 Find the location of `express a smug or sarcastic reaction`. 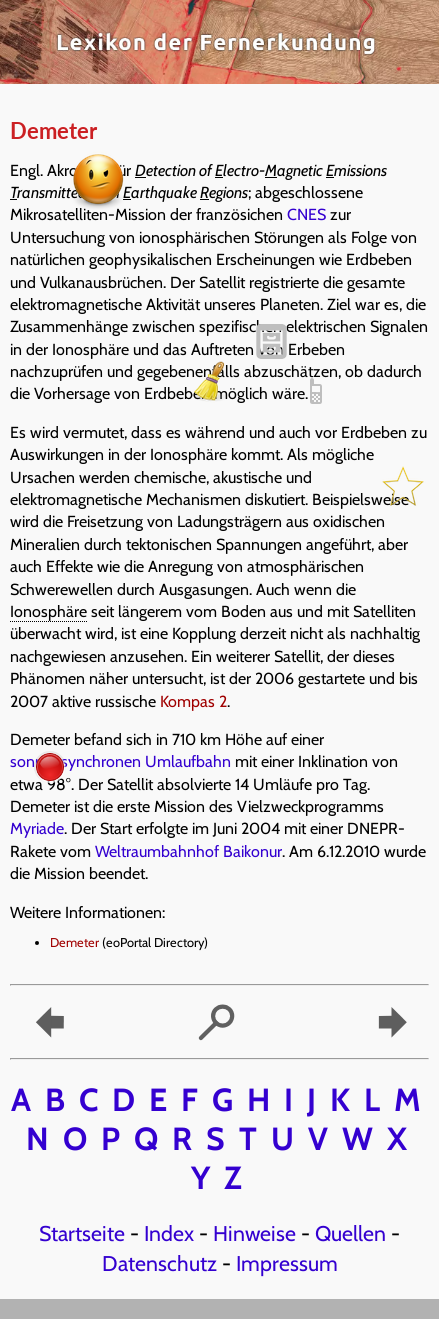

express a smug or sarcastic reaction is located at coordinates (98, 181).